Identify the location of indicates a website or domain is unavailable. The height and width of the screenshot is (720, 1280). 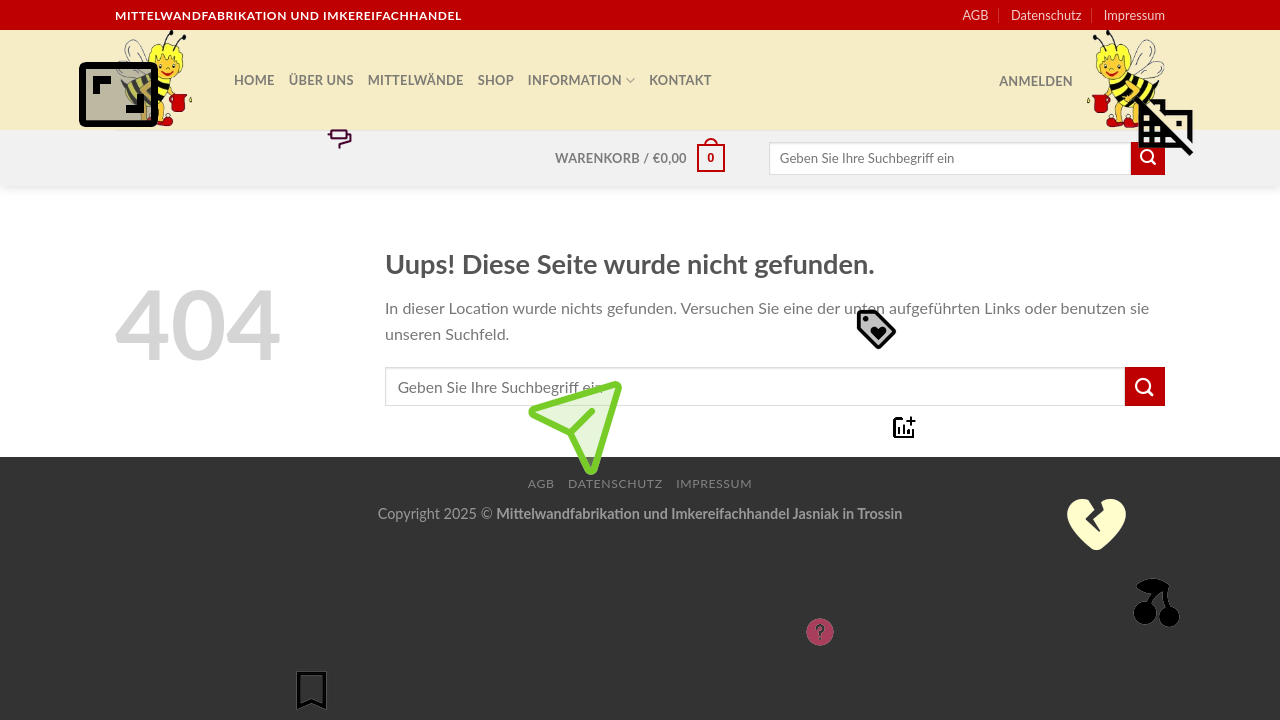
(1165, 123).